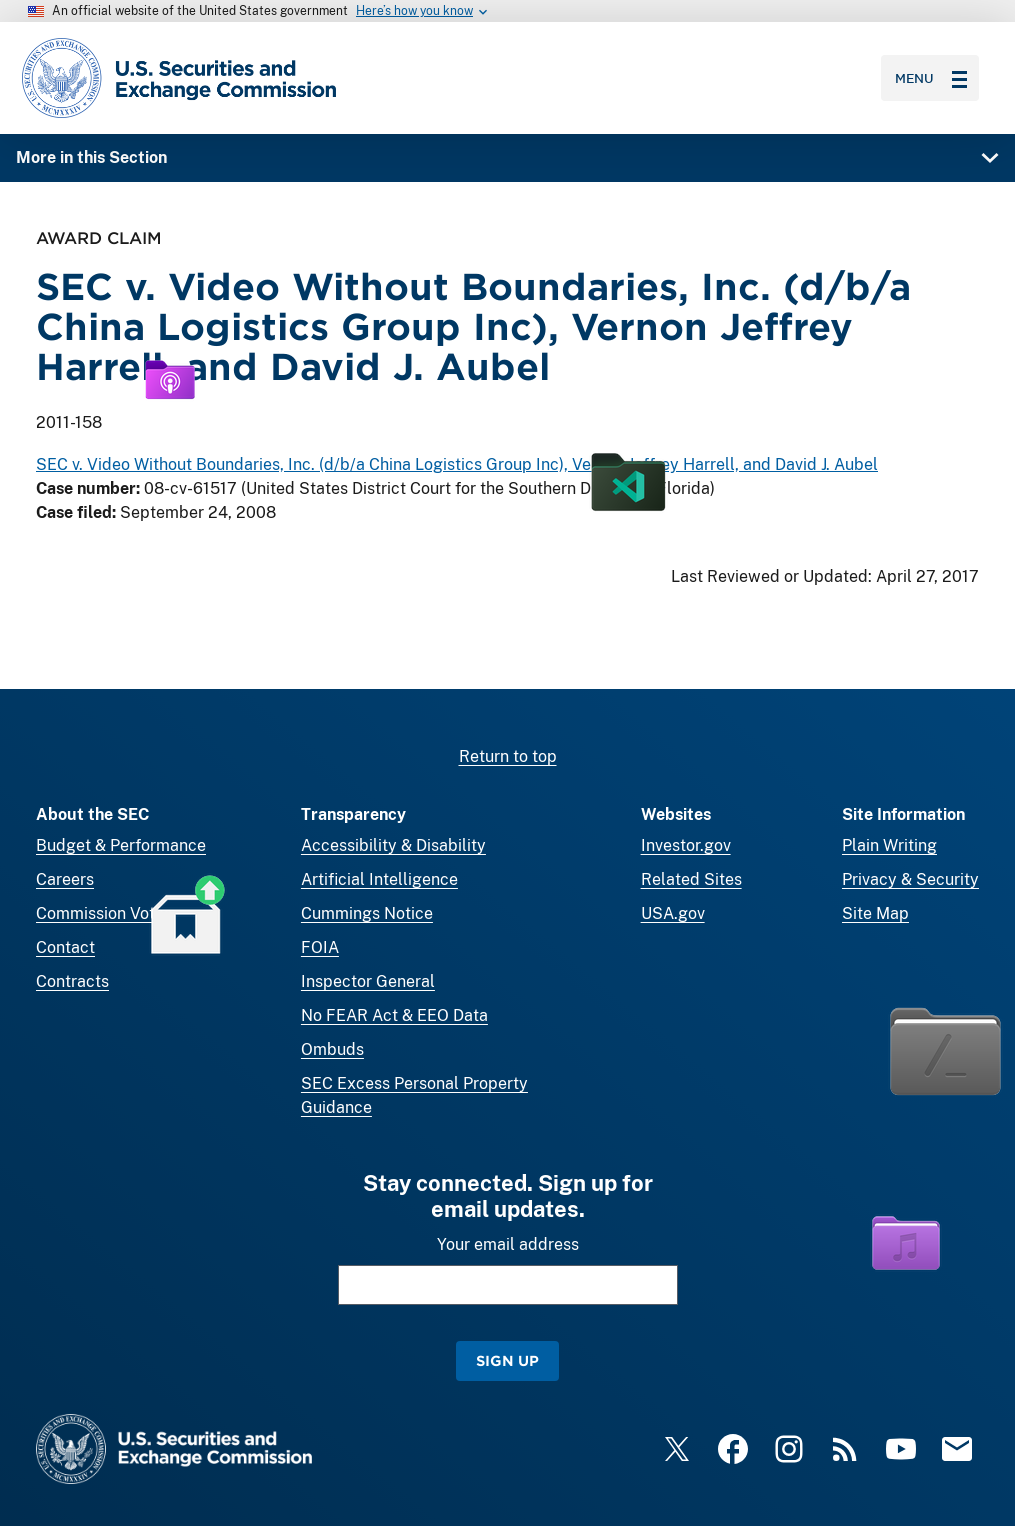 The height and width of the screenshot is (1526, 1015). I want to click on folder containing VS Code Insider projects, so click(628, 484).